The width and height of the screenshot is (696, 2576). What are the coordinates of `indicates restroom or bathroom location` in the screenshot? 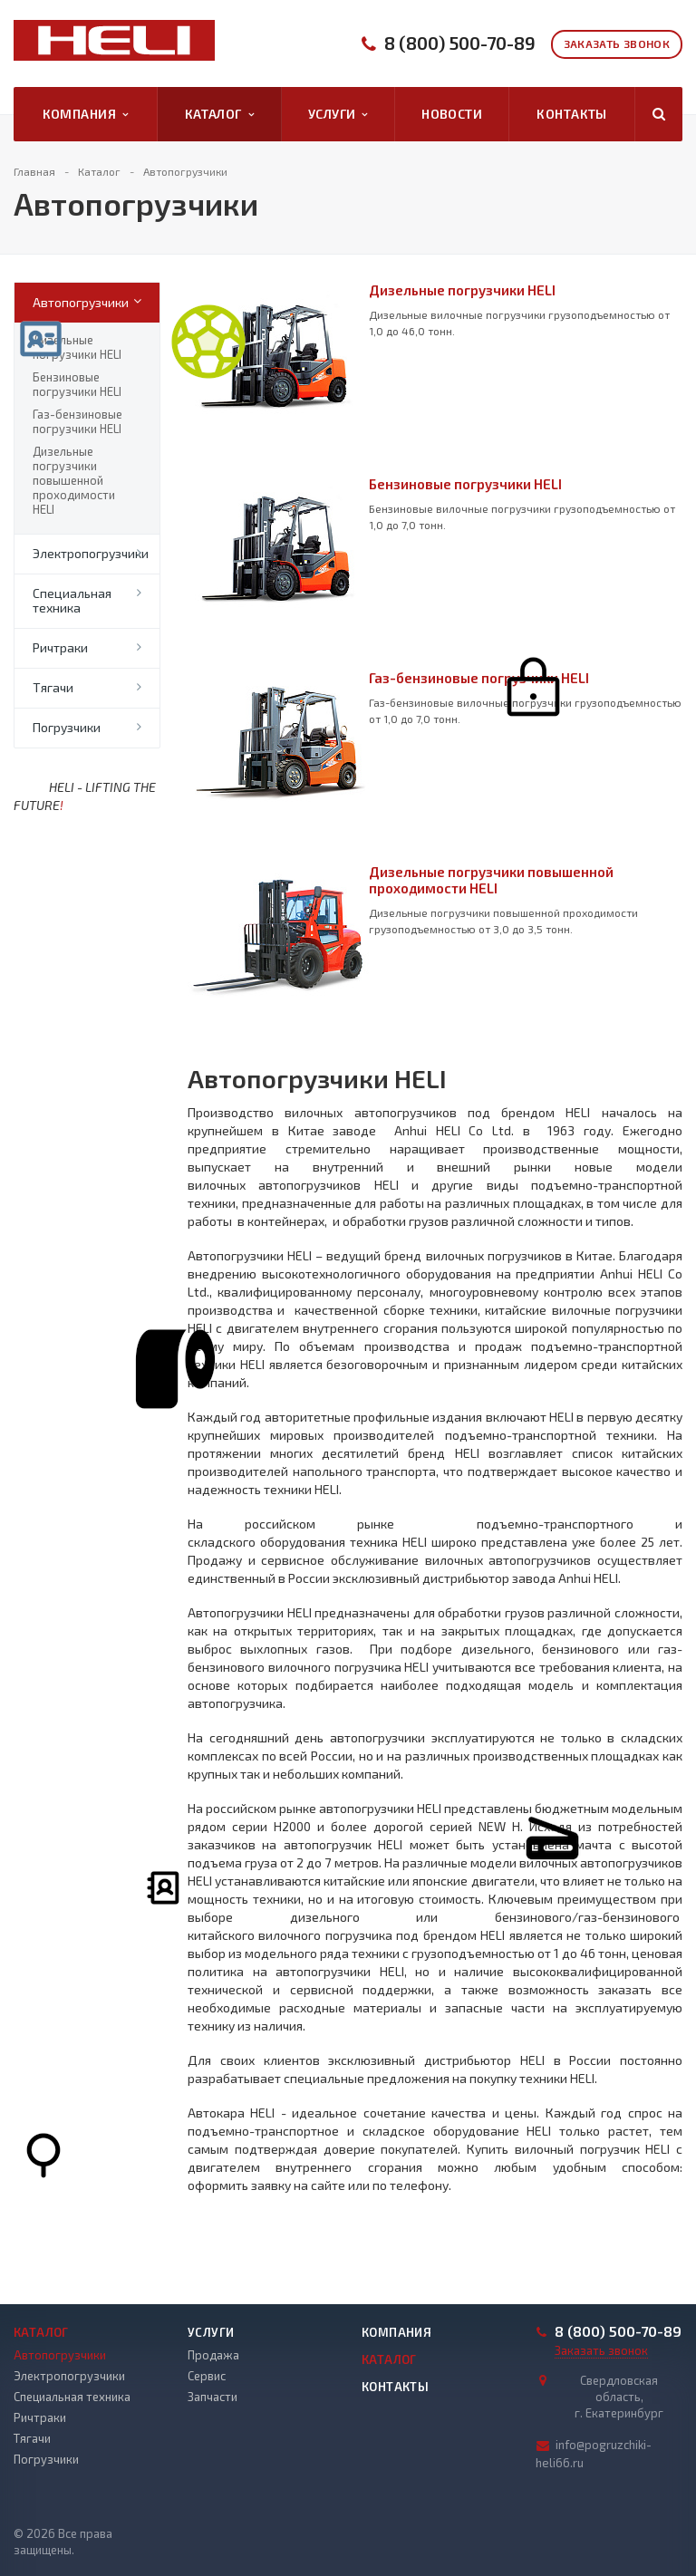 It's located at (175, 1364).